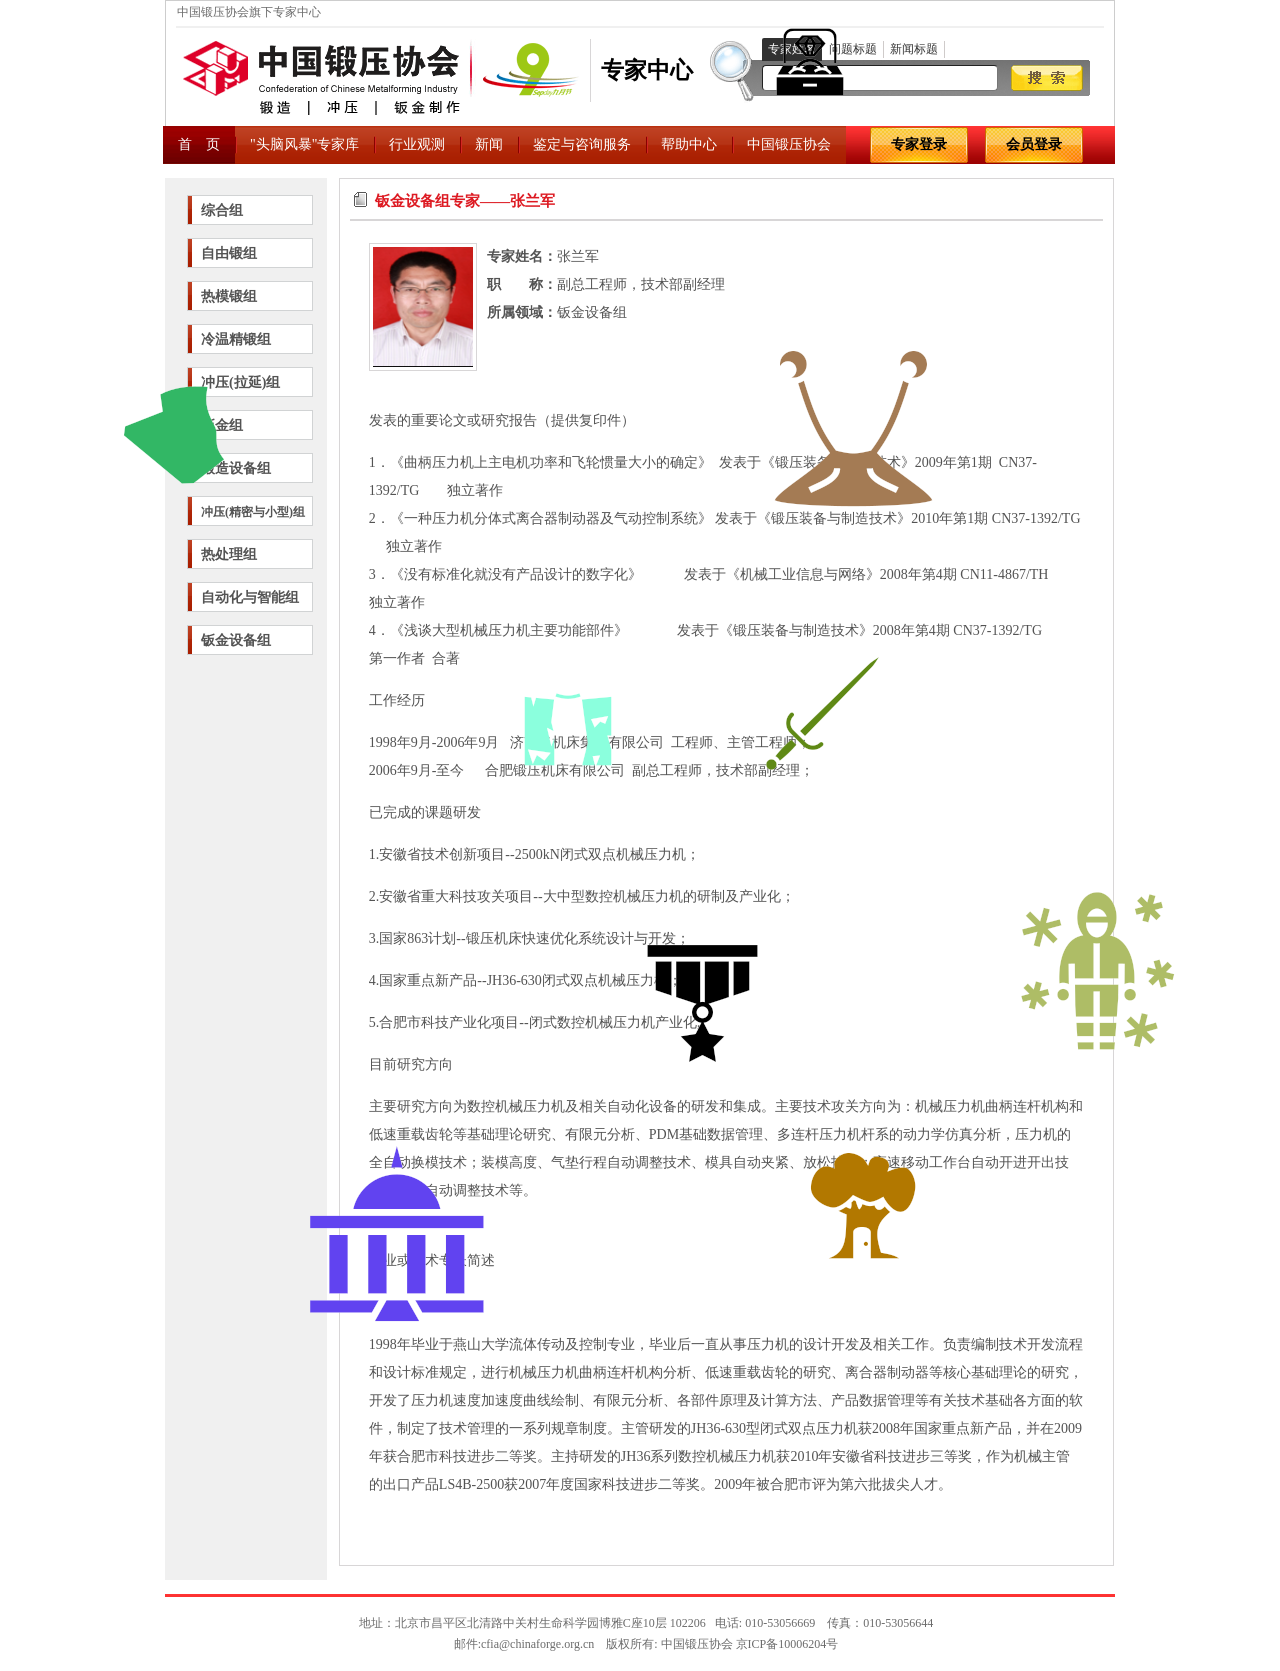  What do you see at coordinates (810, 62) in the screenshot?
I see `view jewelry or engagement ring item` at bounding box center [810, 62].